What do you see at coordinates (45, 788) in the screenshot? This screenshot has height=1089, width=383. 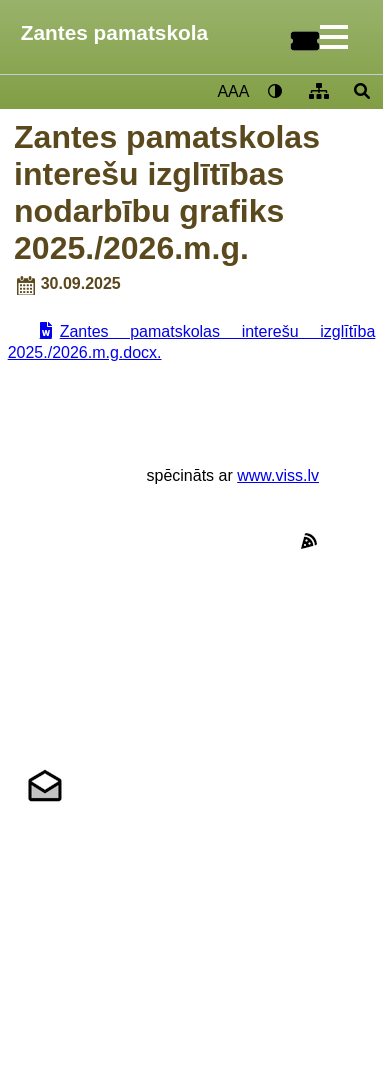 I see `view drafts or unsent messages` at bounding box center [45, 788].